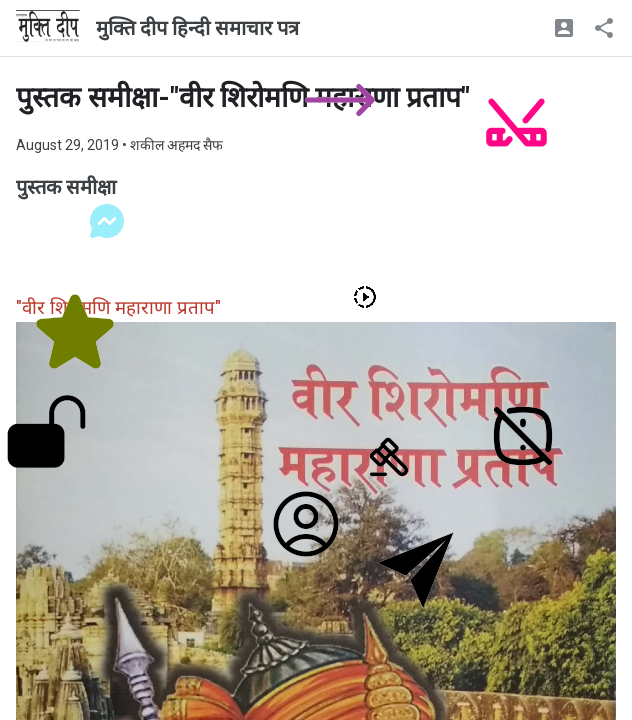 The image size is (632, 720). Describe the element at coordinates (306, 524) in the screenshot. I see `view your profile` at that location.